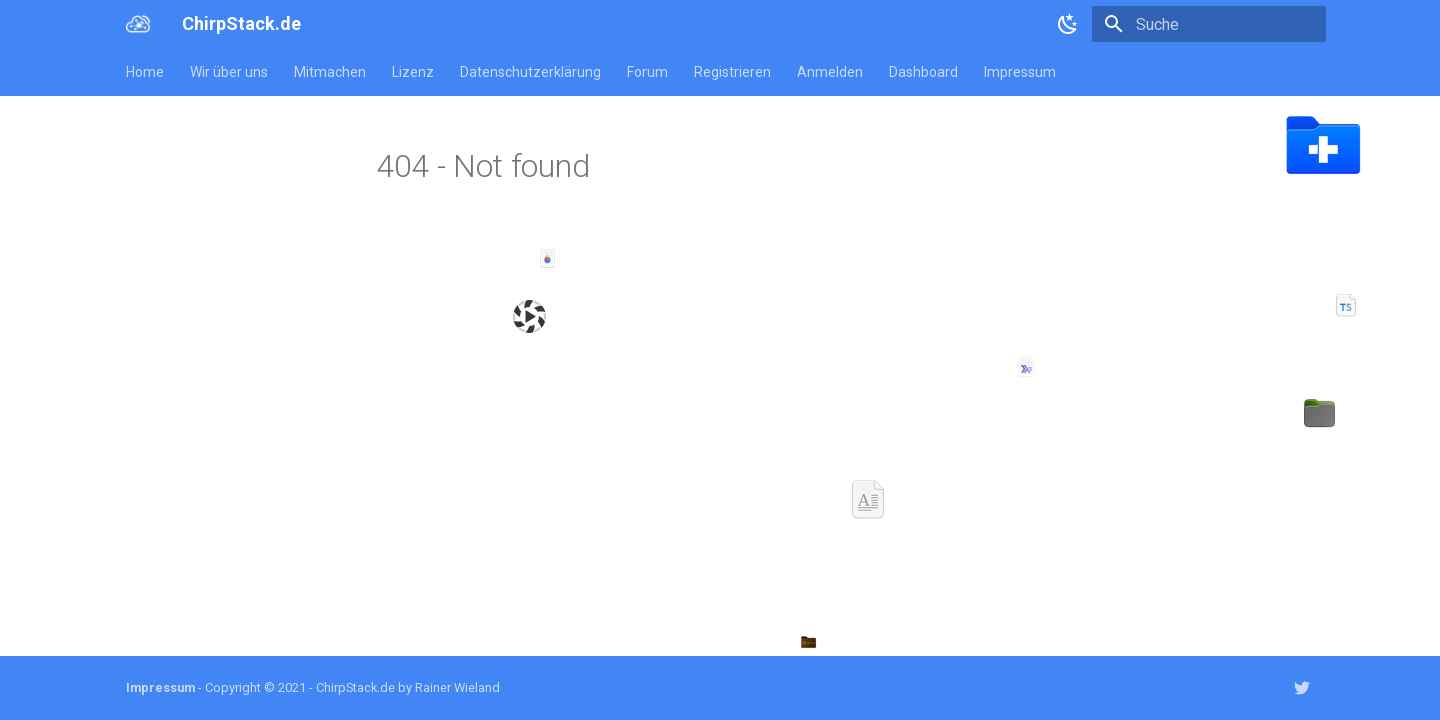  Describe the element at coordinates (1319, 412) in the screenshot. I see `open a folder to view its contents` at that location.